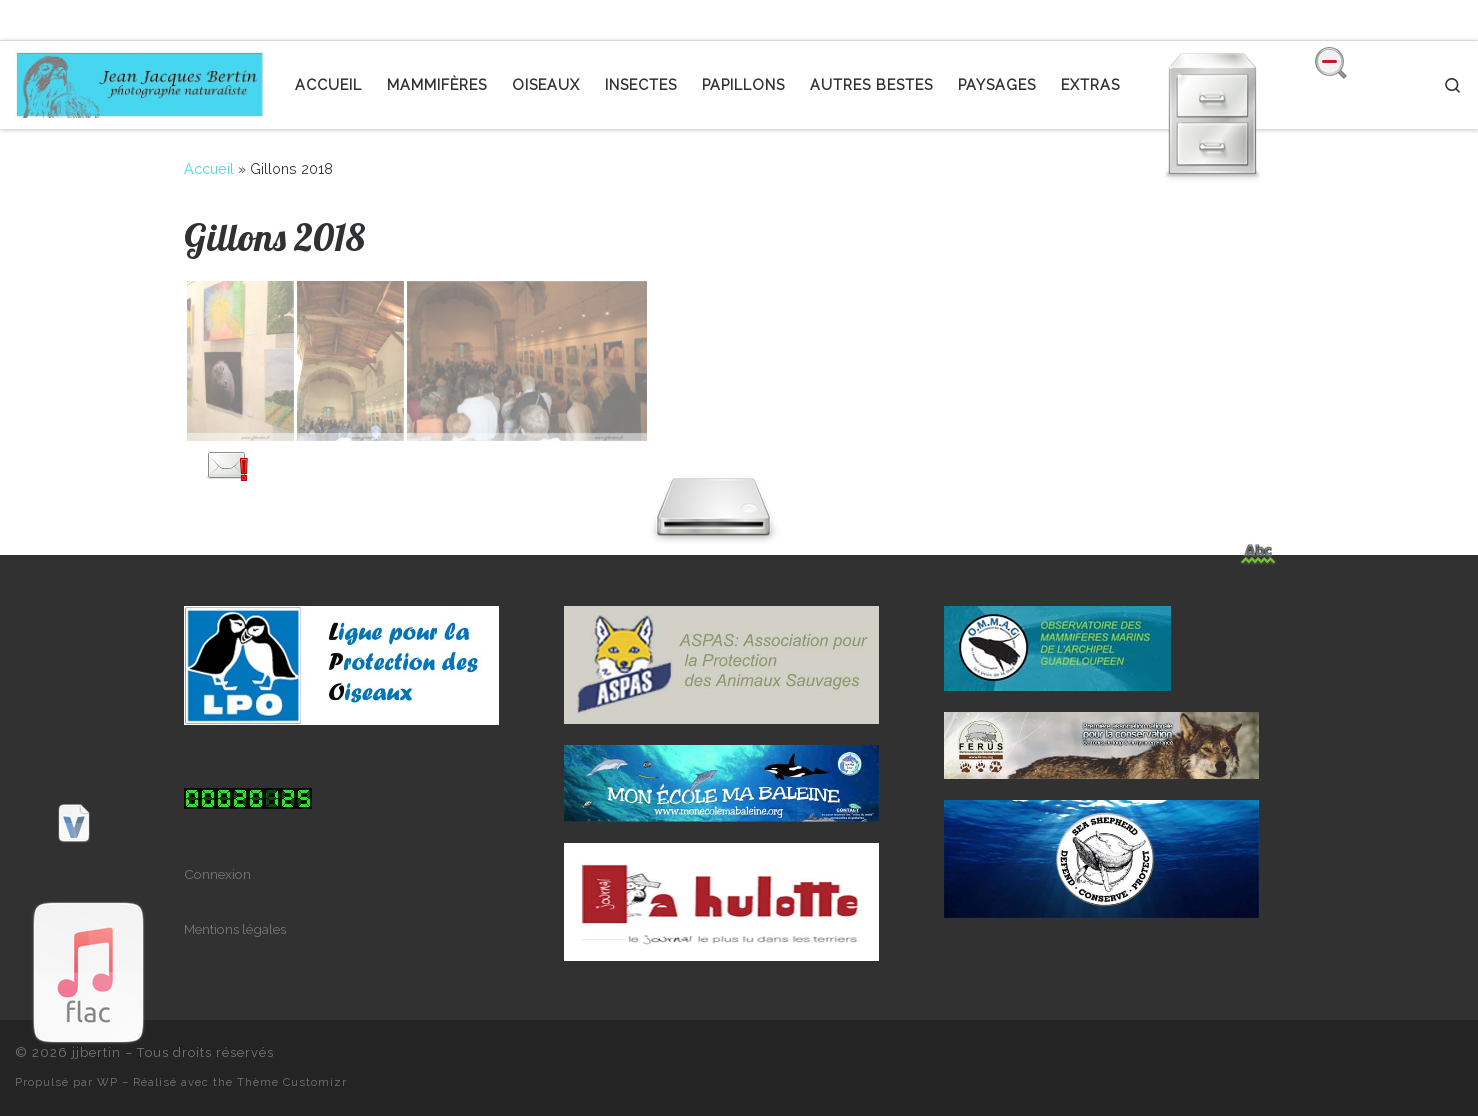 The image size is (1478, 1116). I want to click on a v programming language source file, so click(74, 823).